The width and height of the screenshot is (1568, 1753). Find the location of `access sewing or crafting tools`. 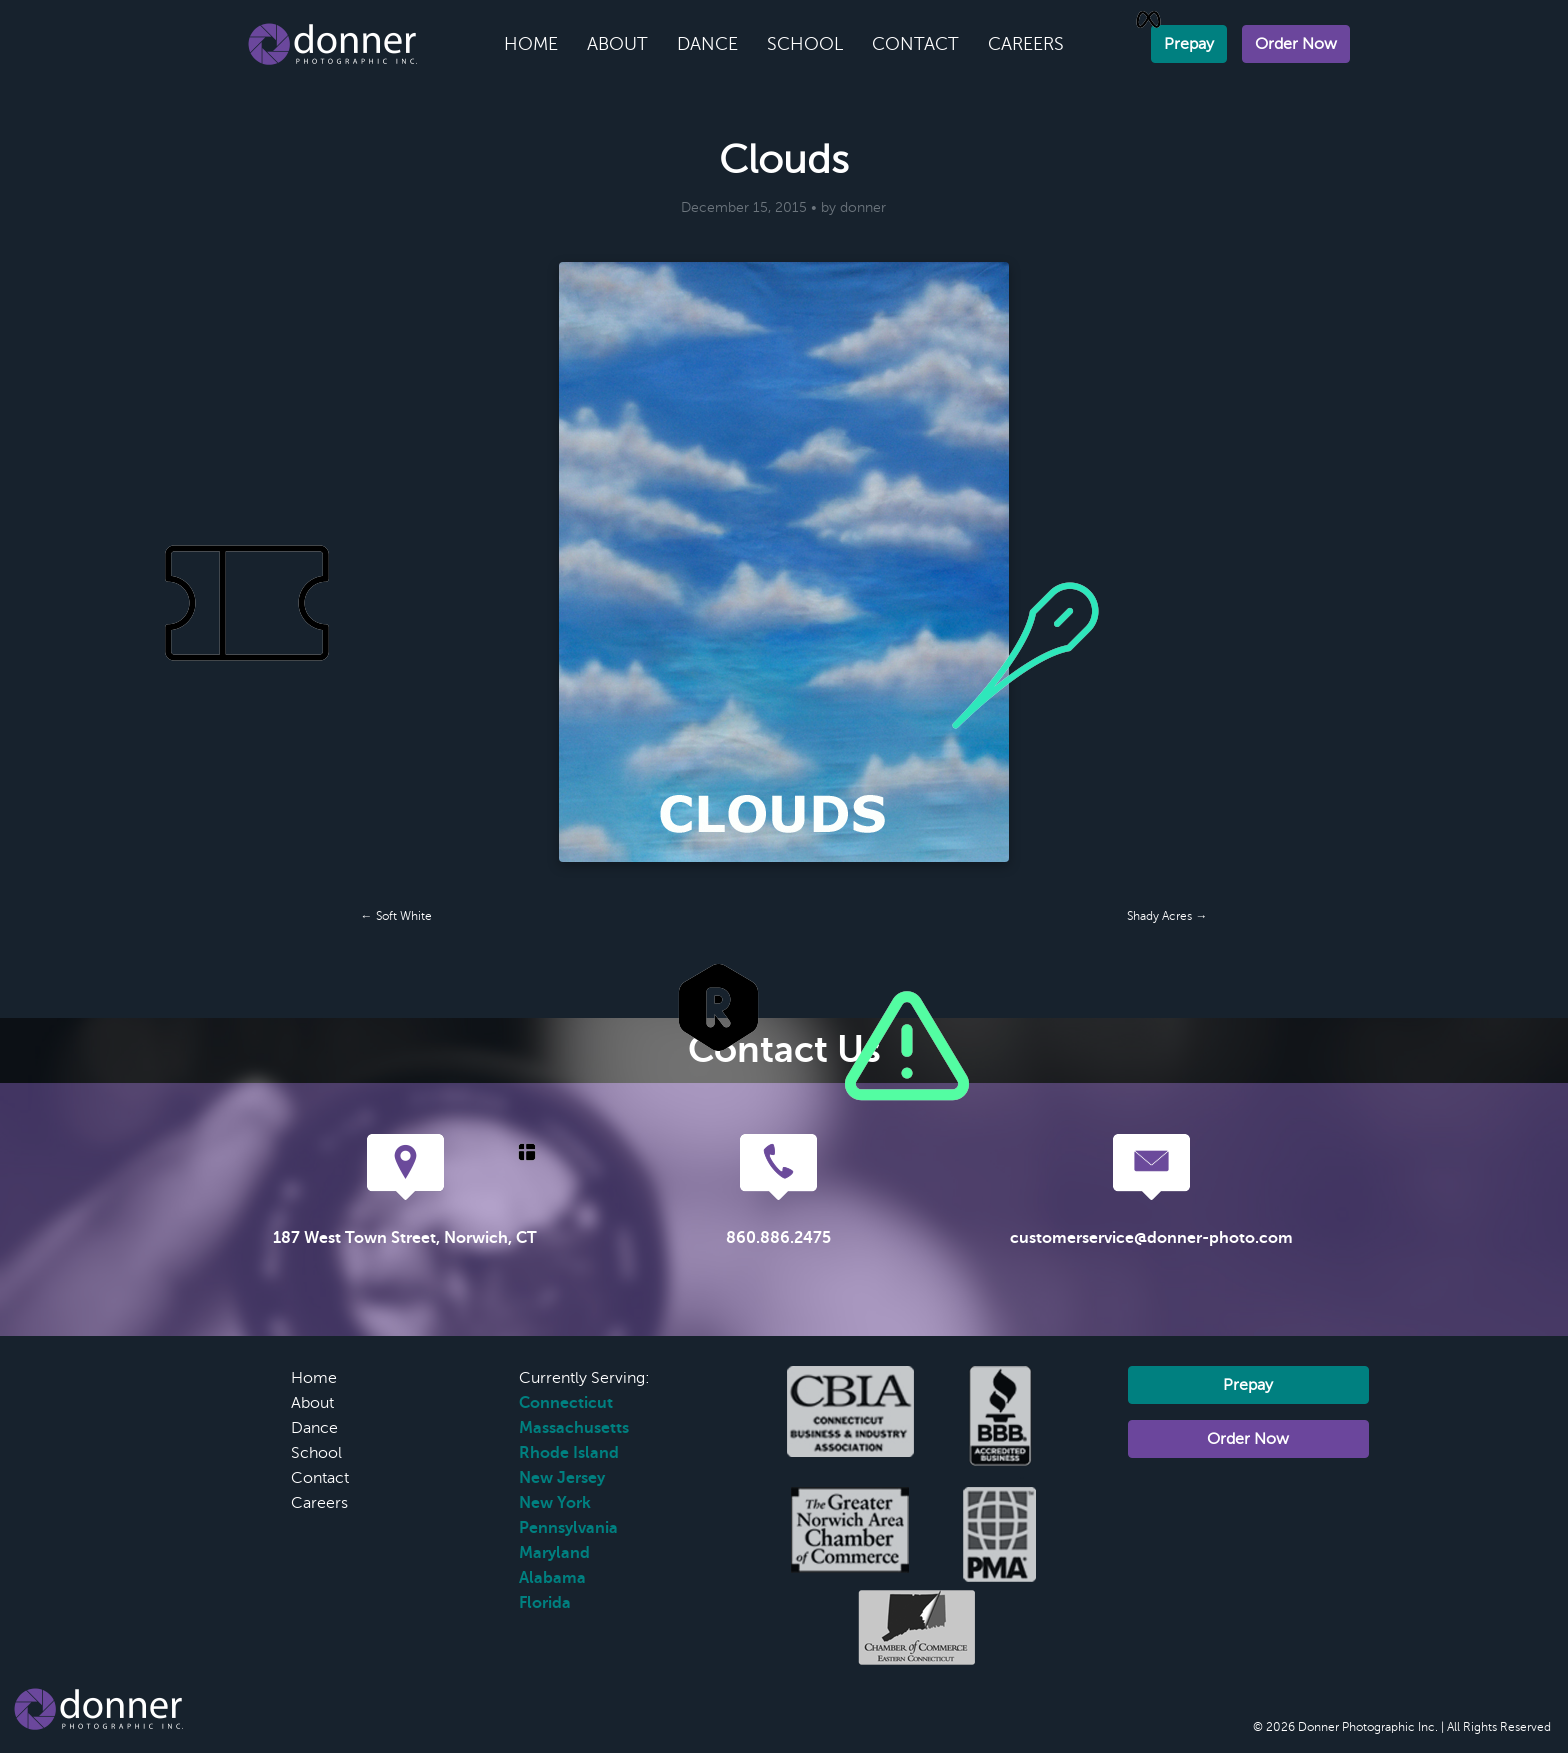

access sewing or crafting tools is located at coordinates (1025, 655).